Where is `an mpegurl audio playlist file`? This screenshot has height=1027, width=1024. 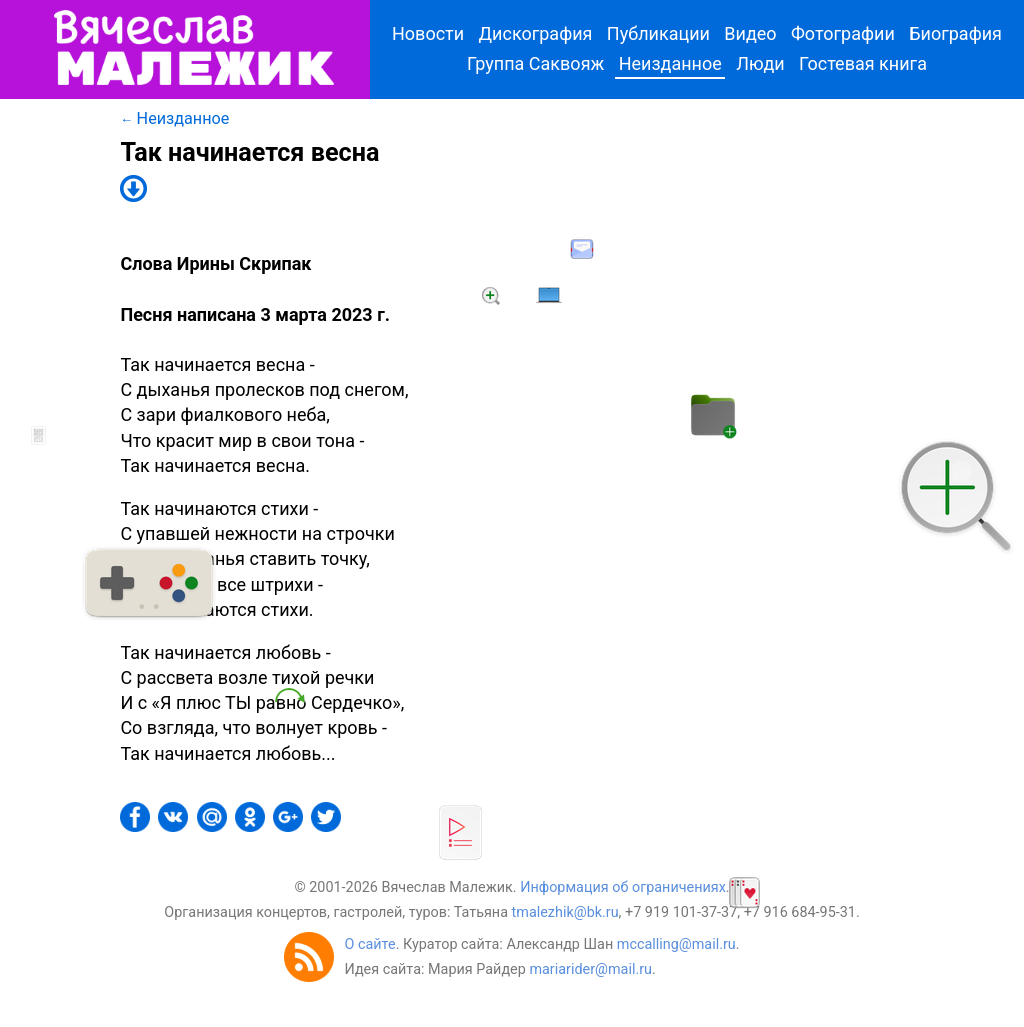 an mpegurl audio playlist file is located at coordinates (460, 832).